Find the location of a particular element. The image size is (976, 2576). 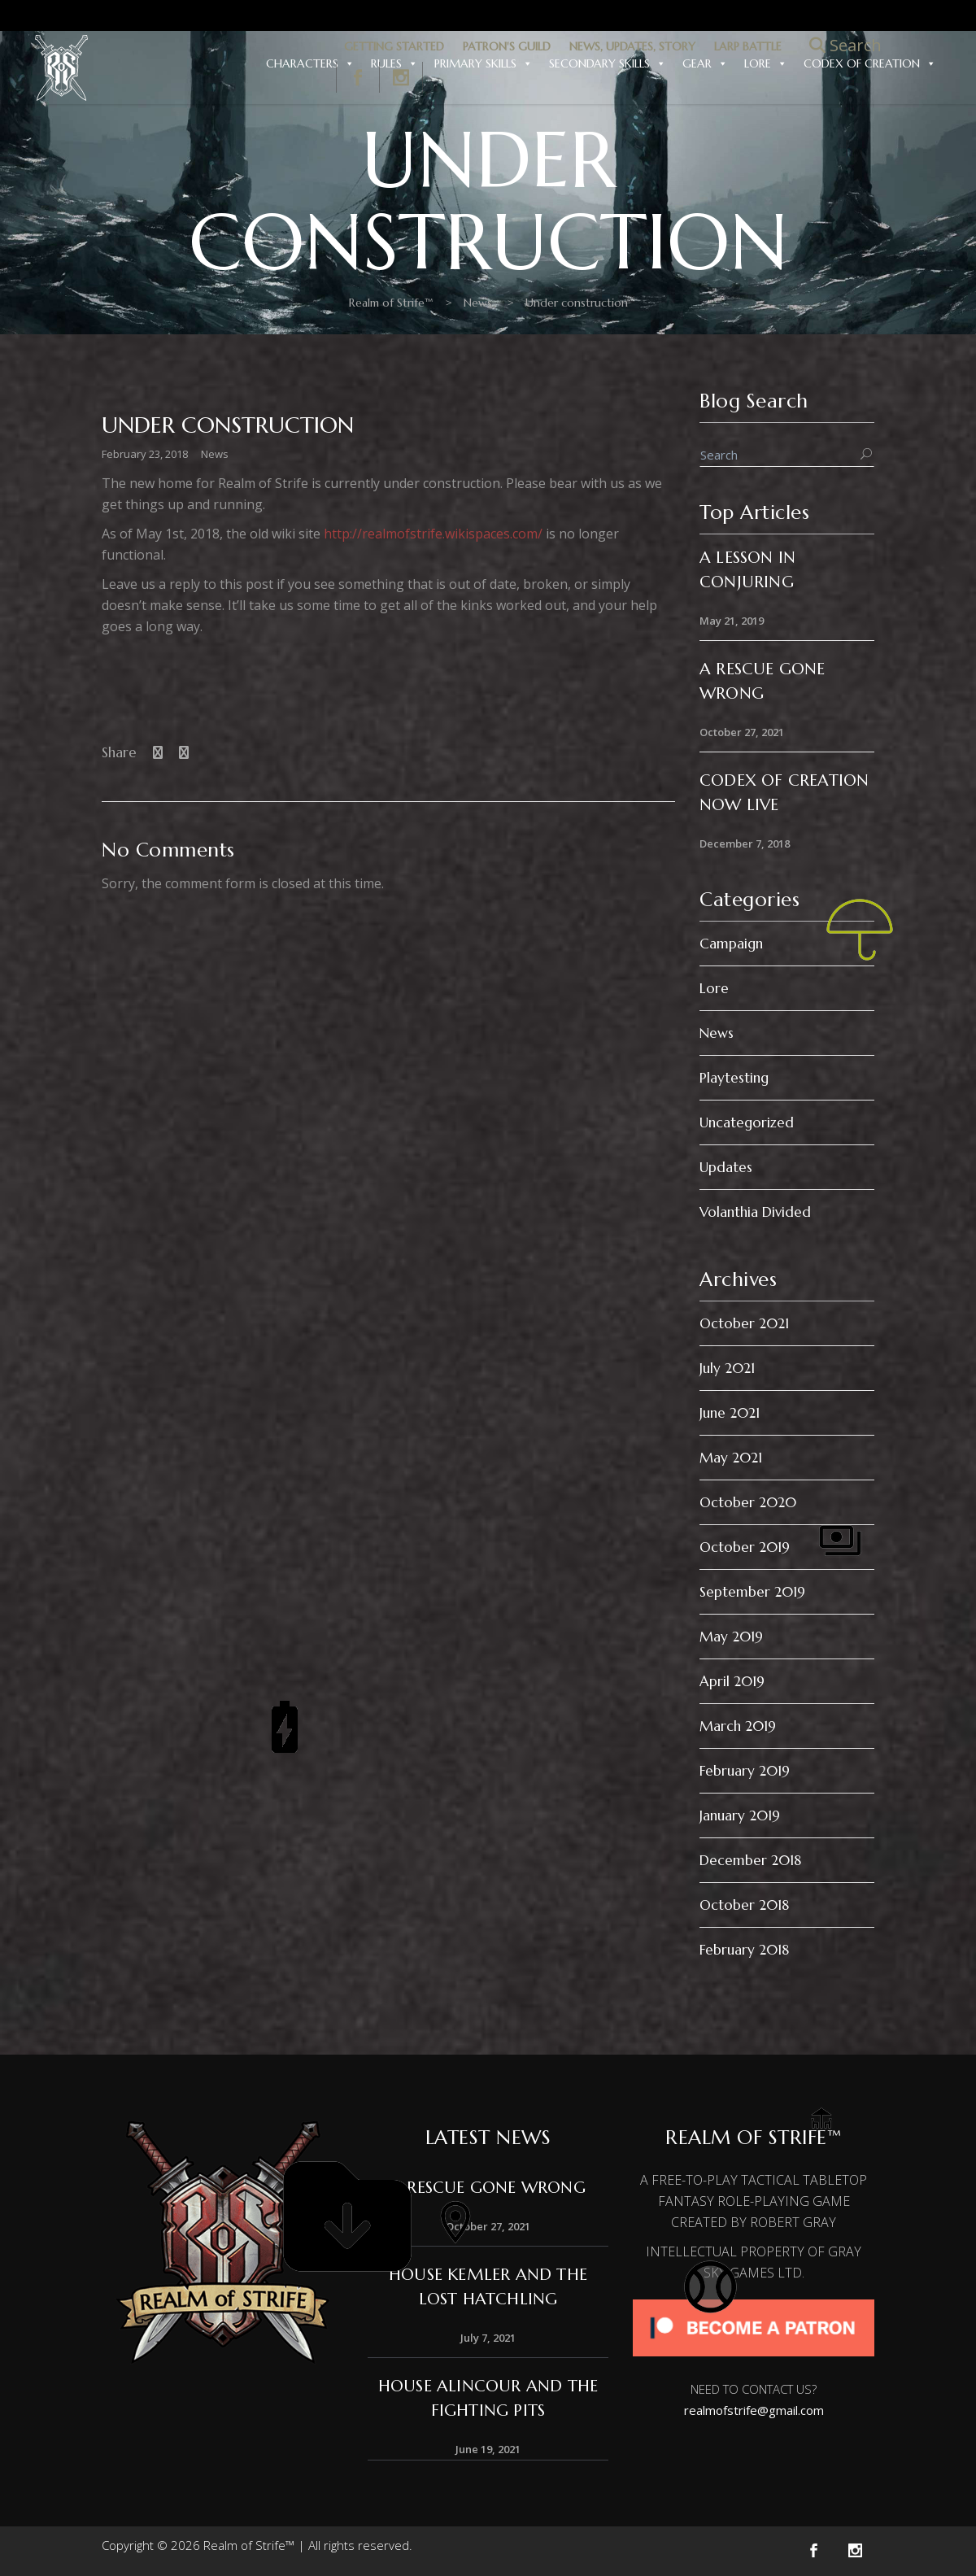

access outdoor deck or patio settings is located at coordinates (821, 2118).